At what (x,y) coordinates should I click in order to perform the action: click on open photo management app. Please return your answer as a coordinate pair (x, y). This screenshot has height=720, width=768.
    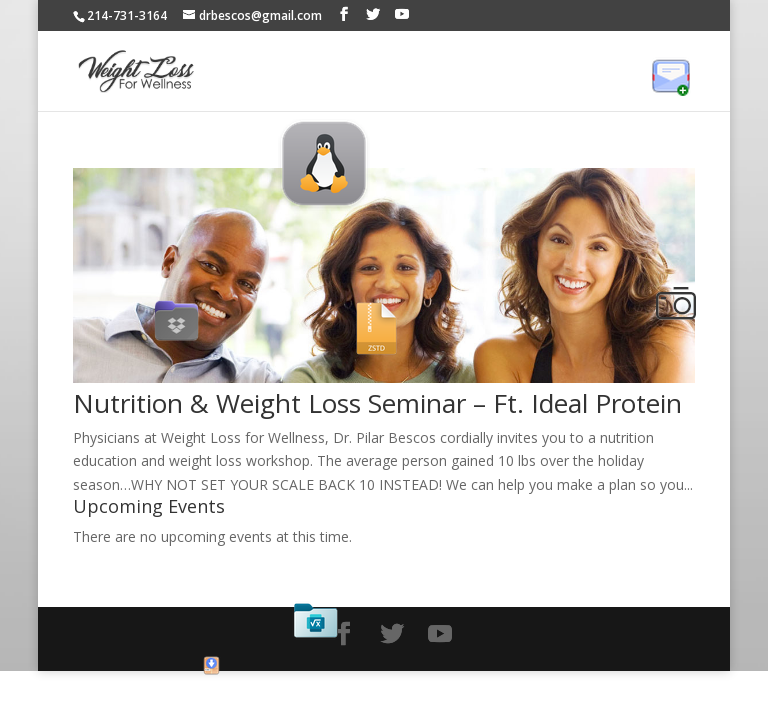
    Looking at the image, I should click on (676, 302).